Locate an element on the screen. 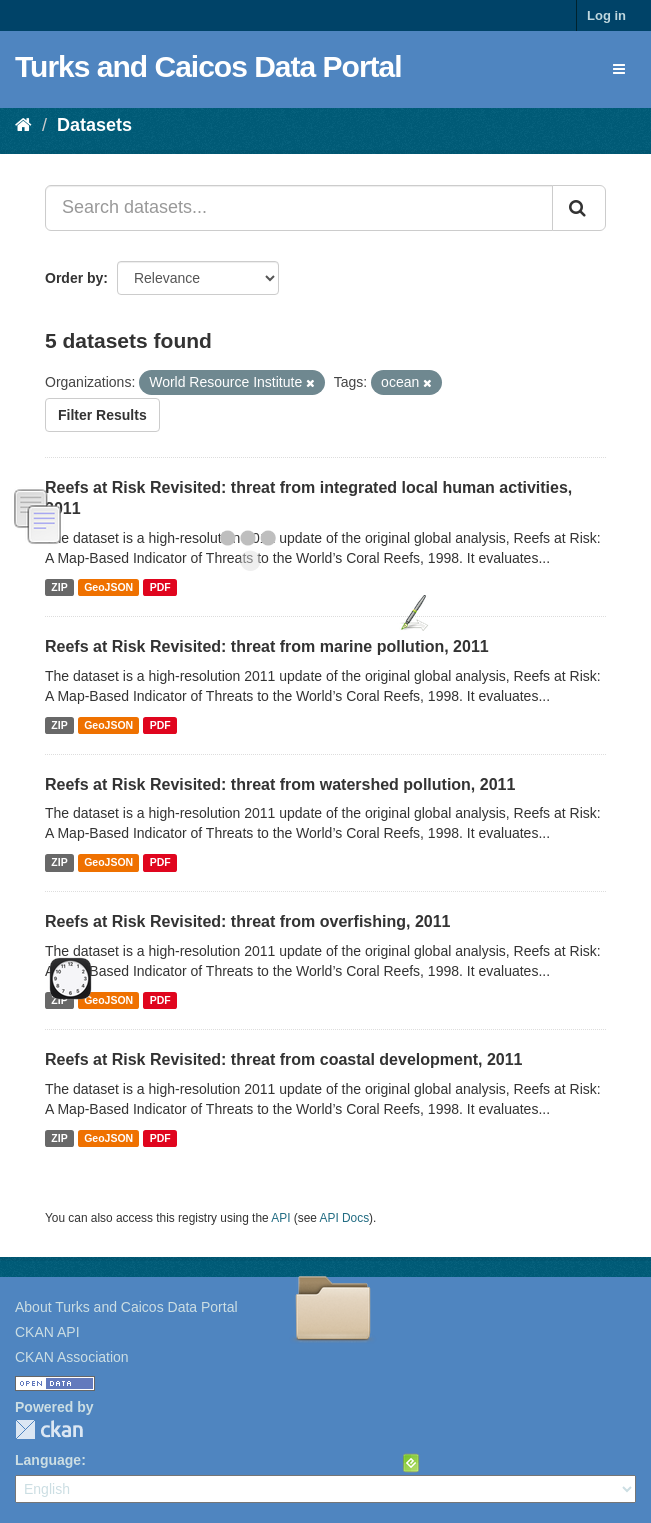  an epub ebook file is located at coordinates (411, 1463).